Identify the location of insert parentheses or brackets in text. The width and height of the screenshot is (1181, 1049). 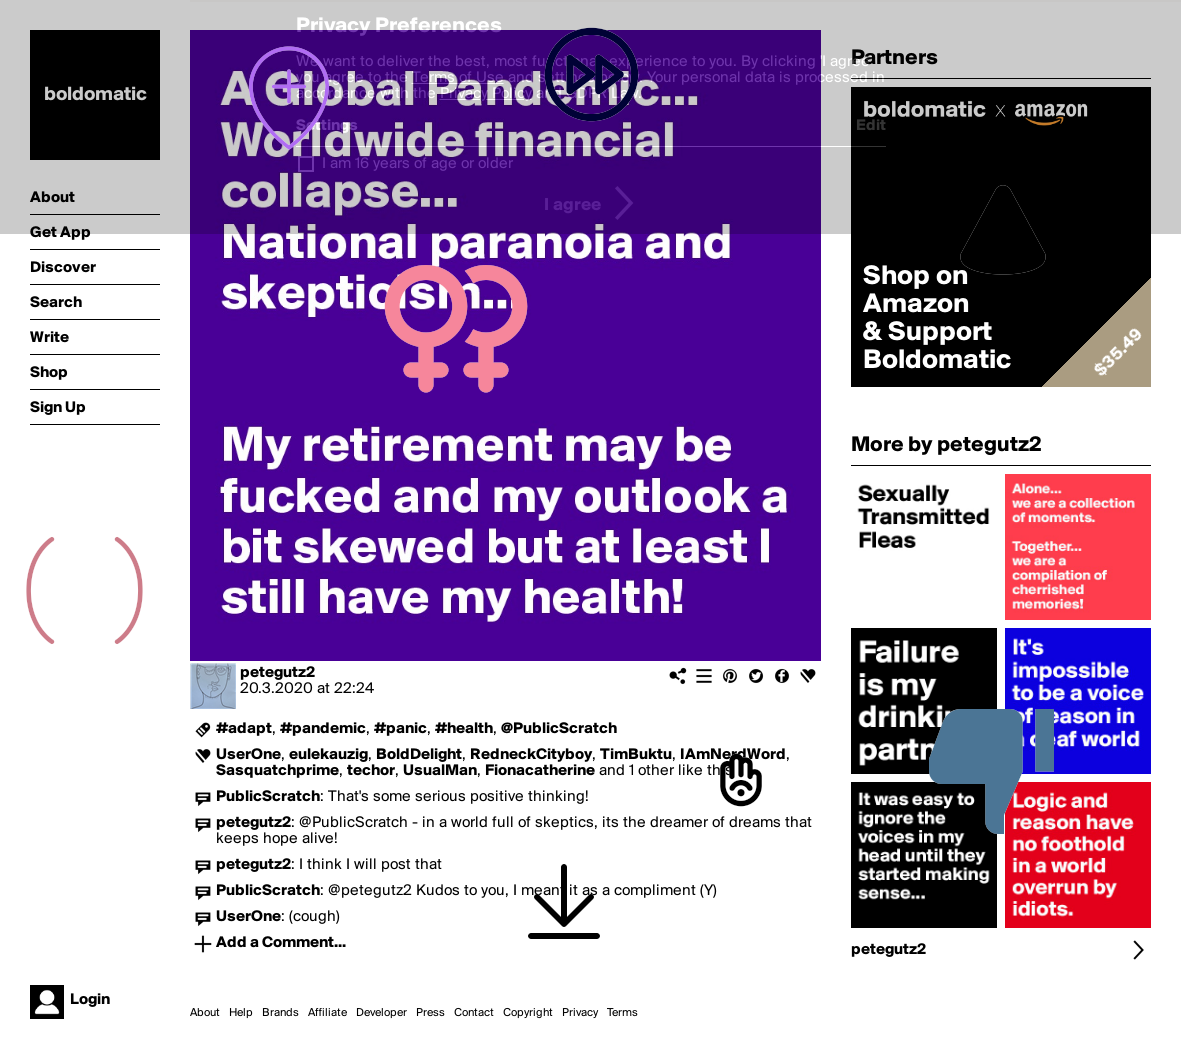
(84, 590).